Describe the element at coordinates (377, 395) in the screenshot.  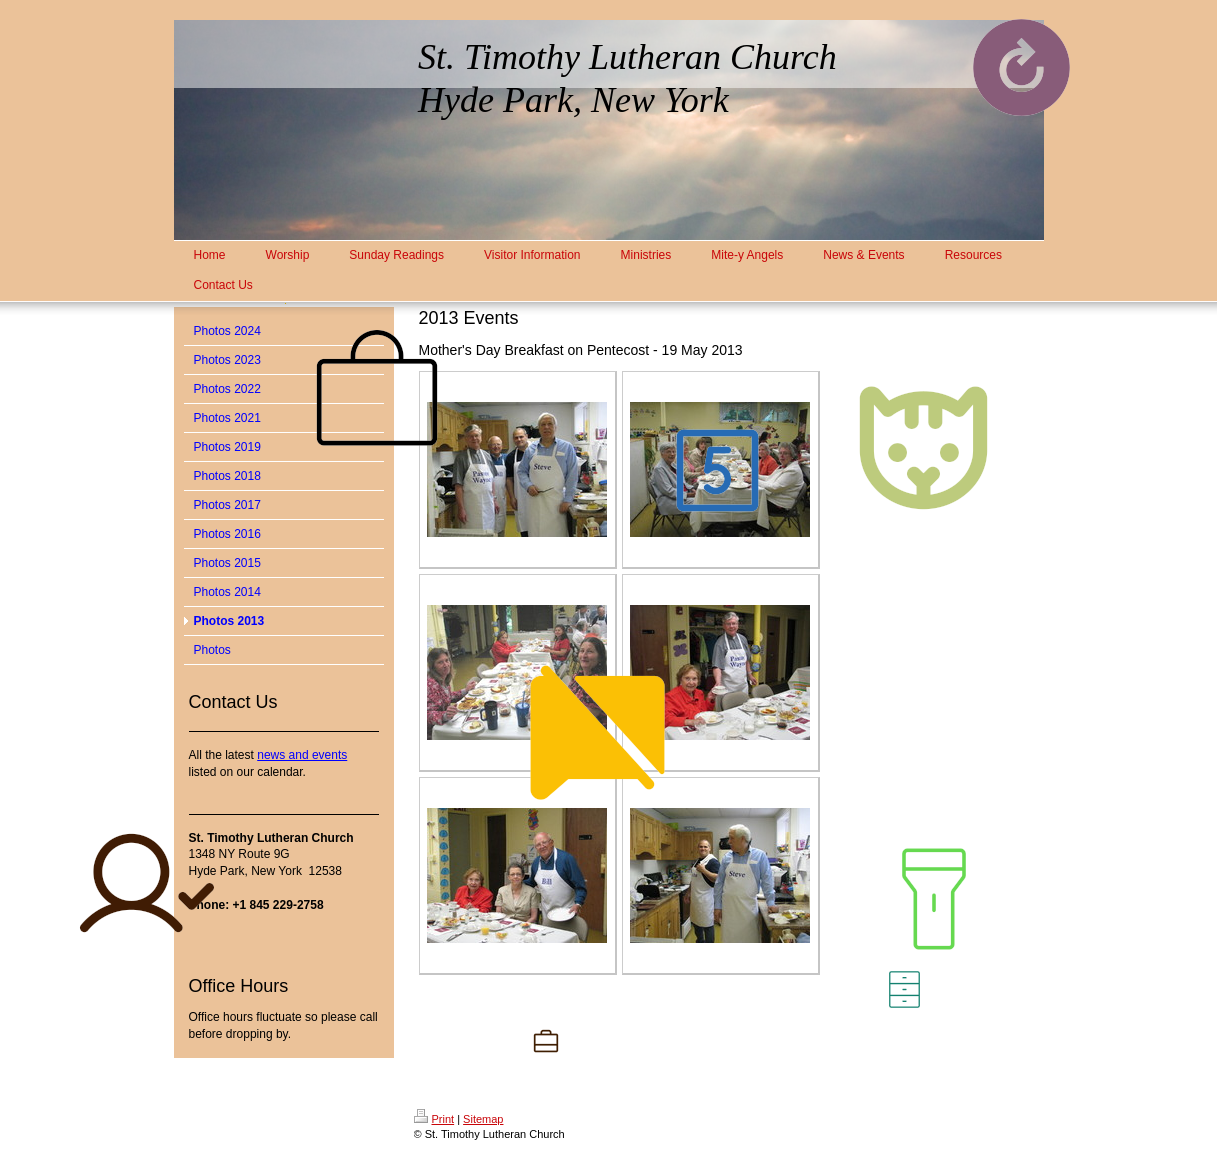
I see `view your shopping bag` at that location.